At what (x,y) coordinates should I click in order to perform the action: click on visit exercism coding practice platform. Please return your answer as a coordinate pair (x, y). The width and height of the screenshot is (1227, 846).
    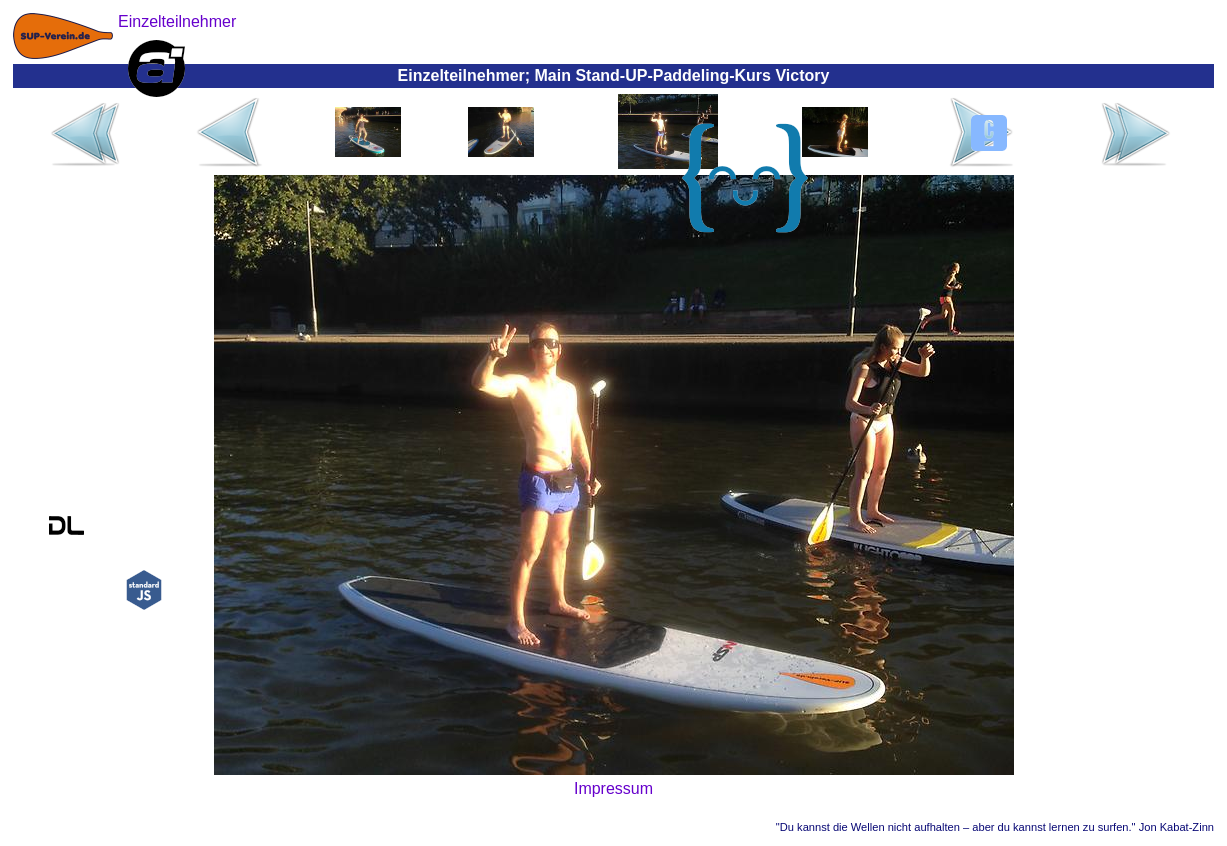
    Looking at the image, I should click on (745, 178).